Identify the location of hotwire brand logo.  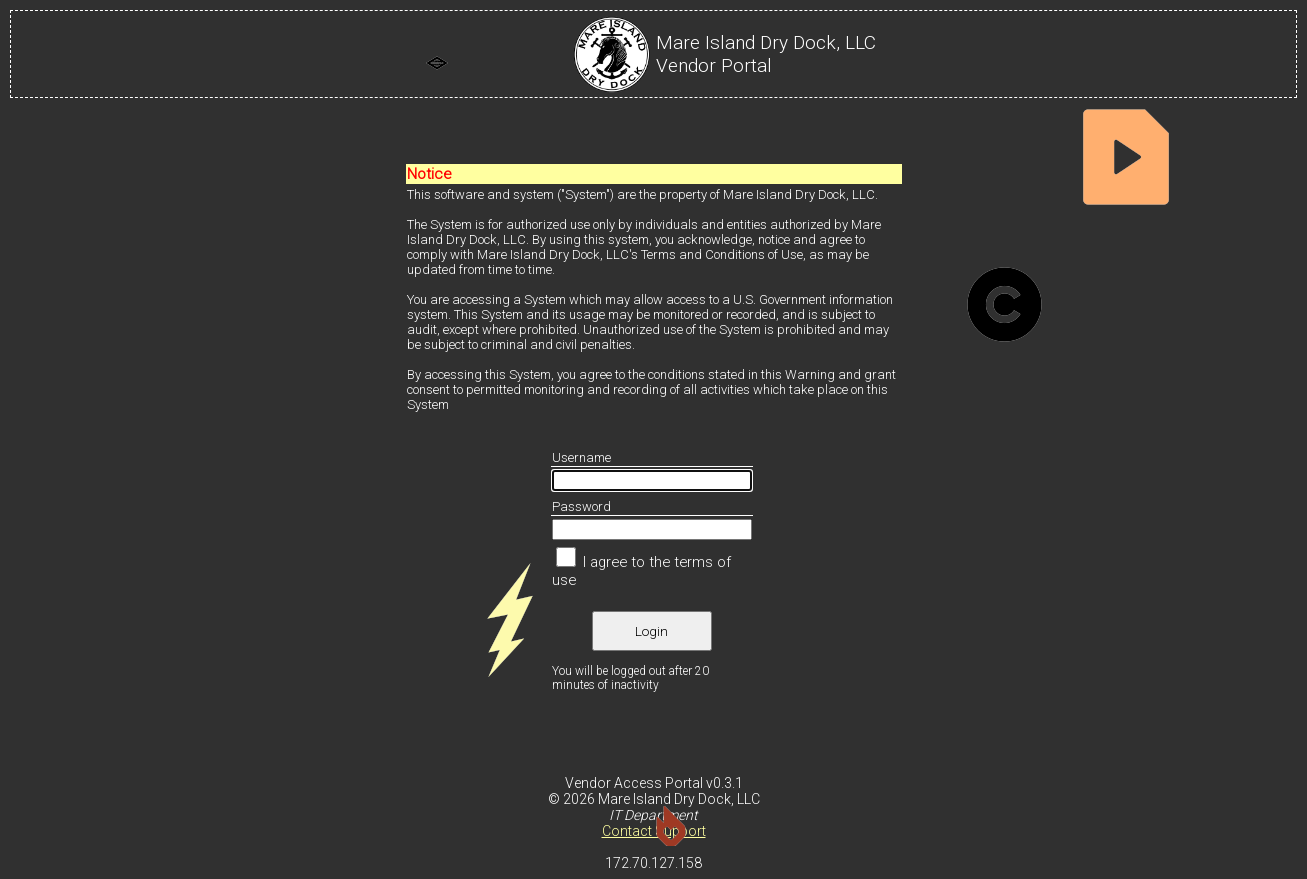
(510, 620).